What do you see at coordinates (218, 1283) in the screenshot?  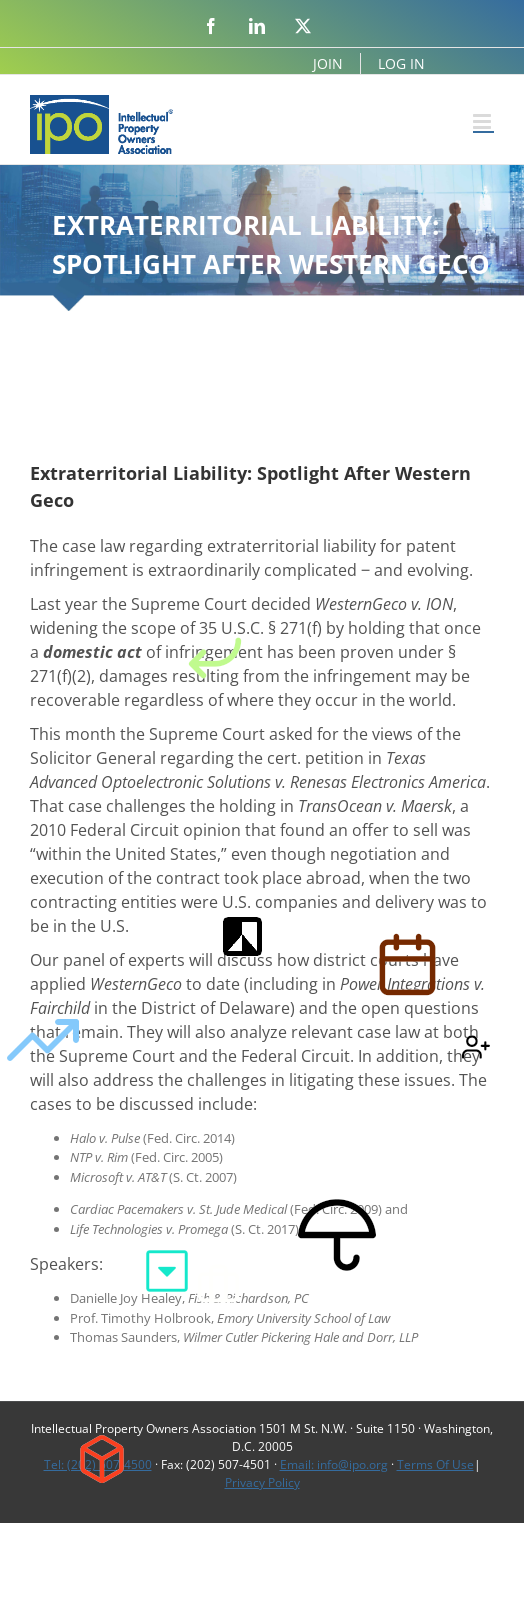 I see `access work or business documents` at bounding box center [218, 1283].